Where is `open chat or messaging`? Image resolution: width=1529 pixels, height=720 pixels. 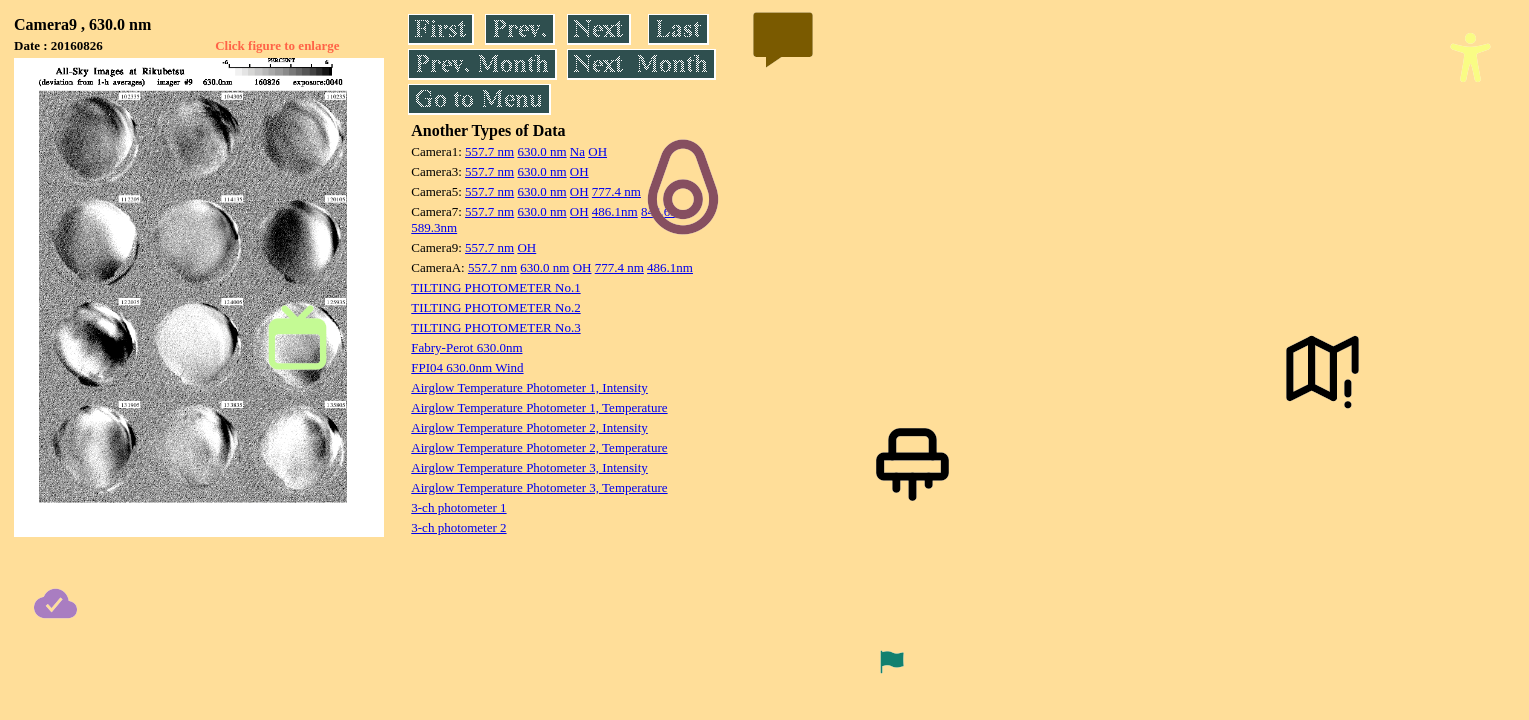
open chat or messaging is located at coordinates (783, 40).